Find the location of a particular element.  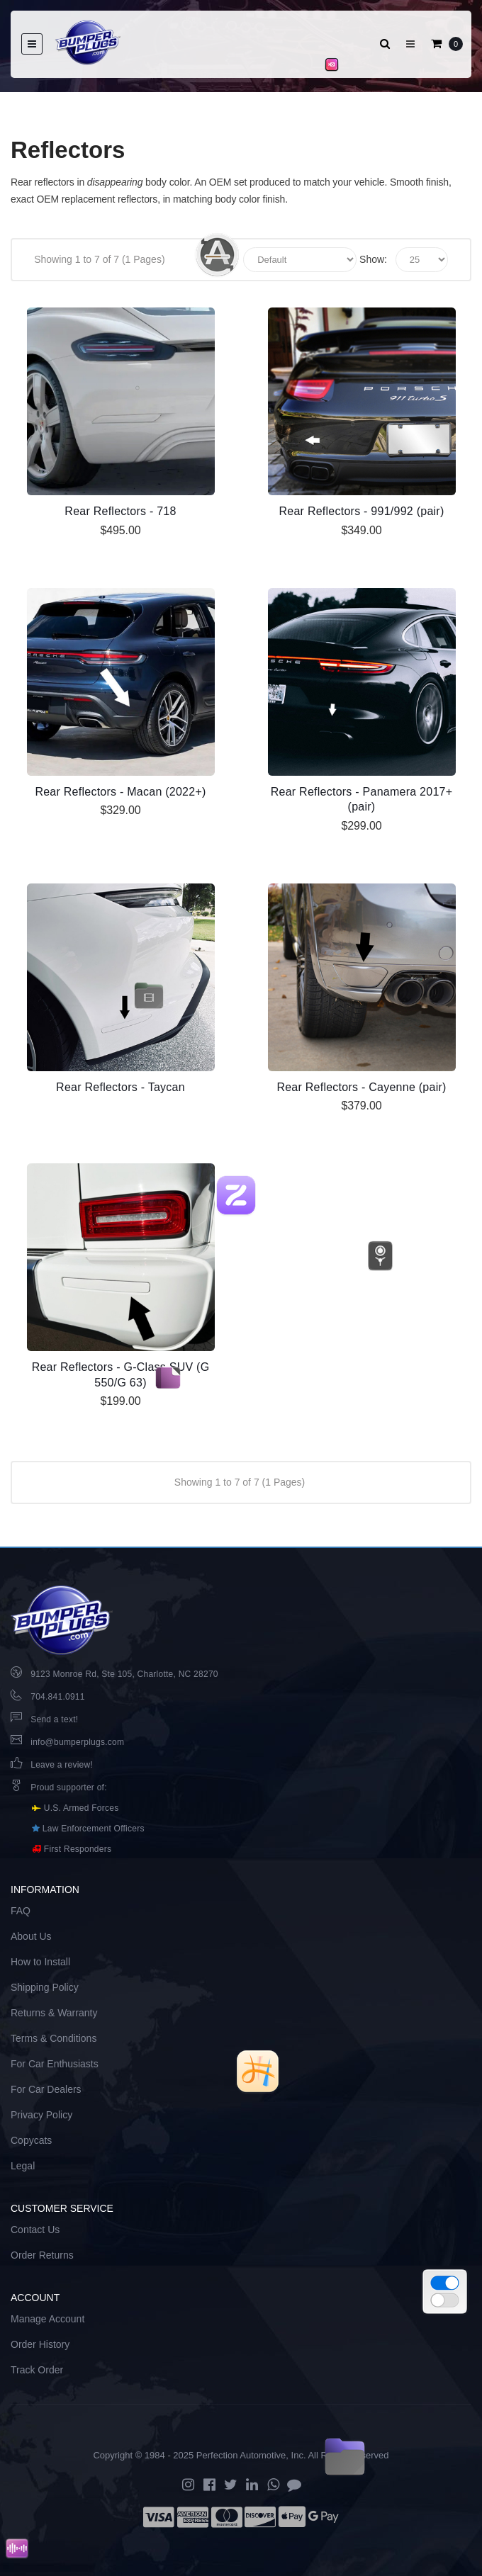

open the audio recorder app is located at coordinates (17, 2548).